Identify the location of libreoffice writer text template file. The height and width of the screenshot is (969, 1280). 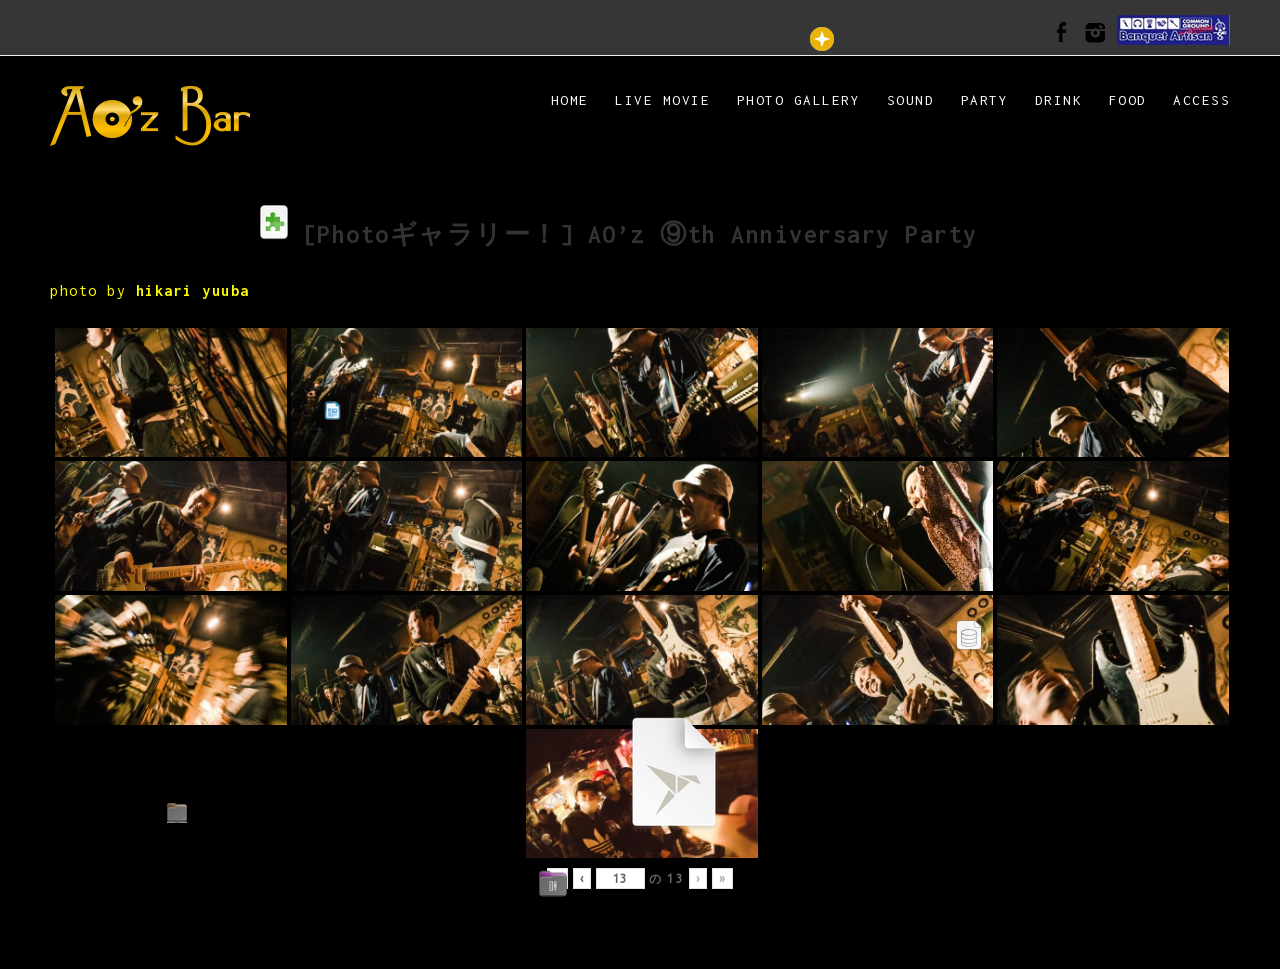
(332, 410).